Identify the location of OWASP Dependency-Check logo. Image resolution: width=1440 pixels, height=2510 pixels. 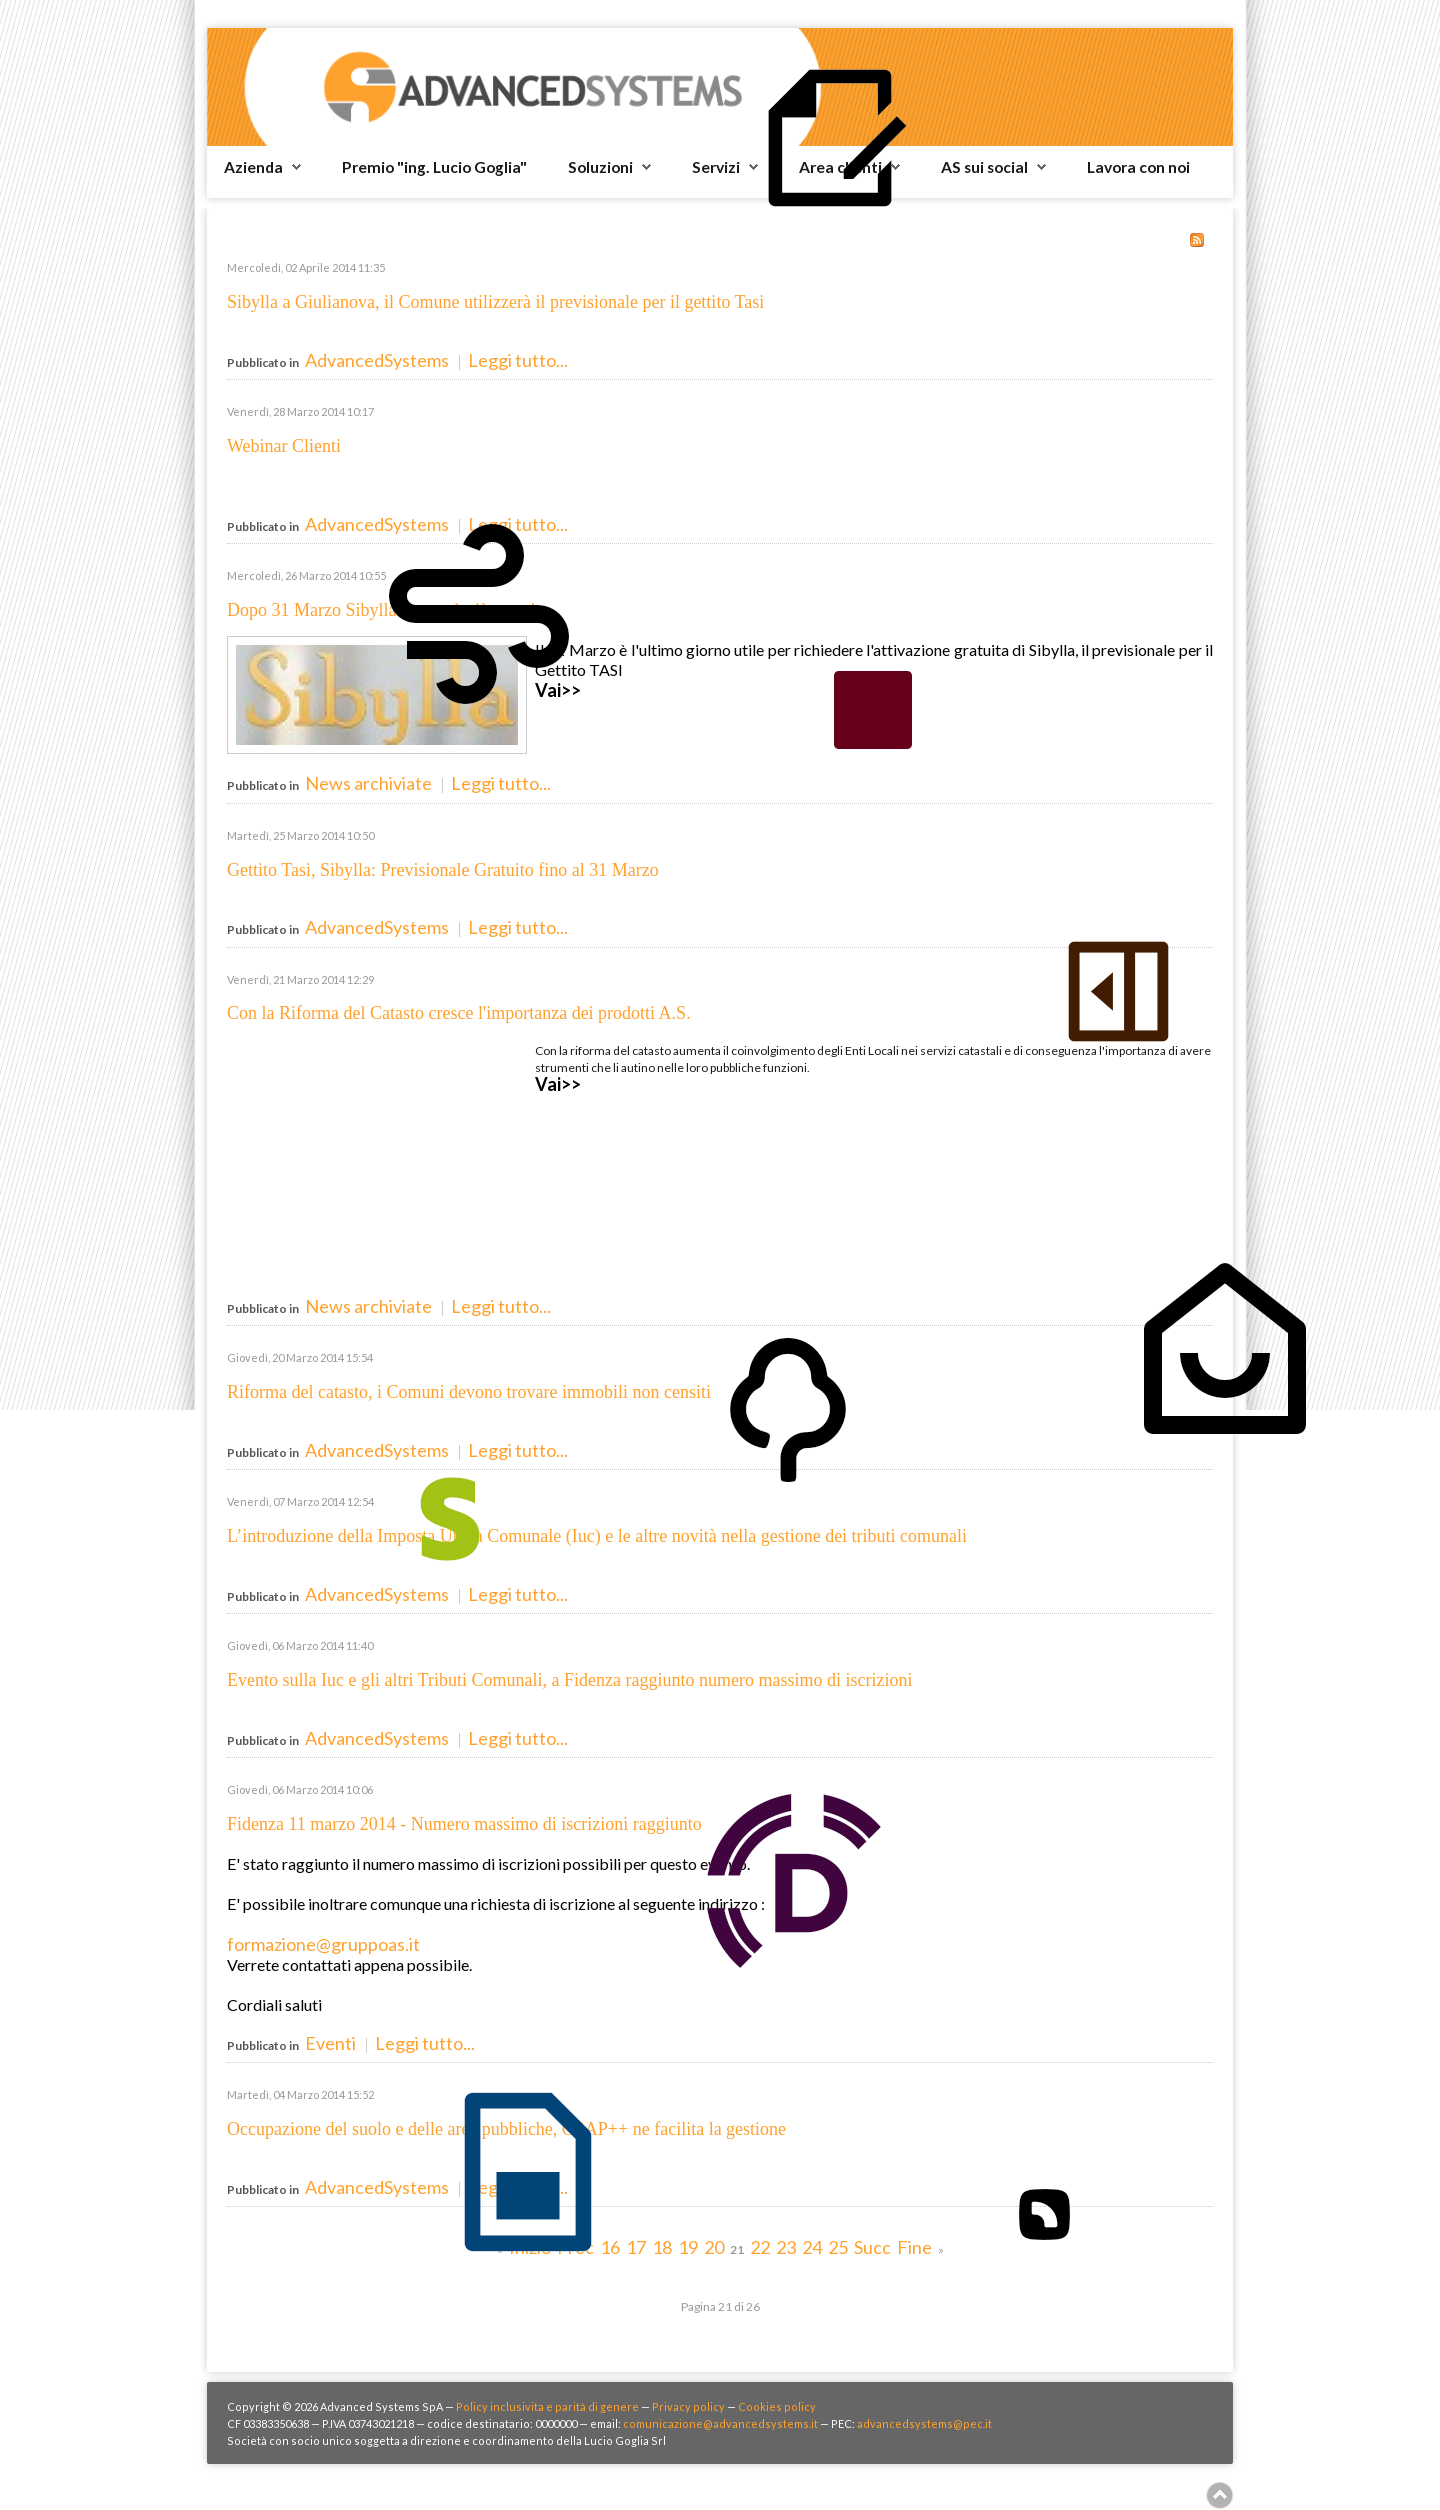
(794, 1881).